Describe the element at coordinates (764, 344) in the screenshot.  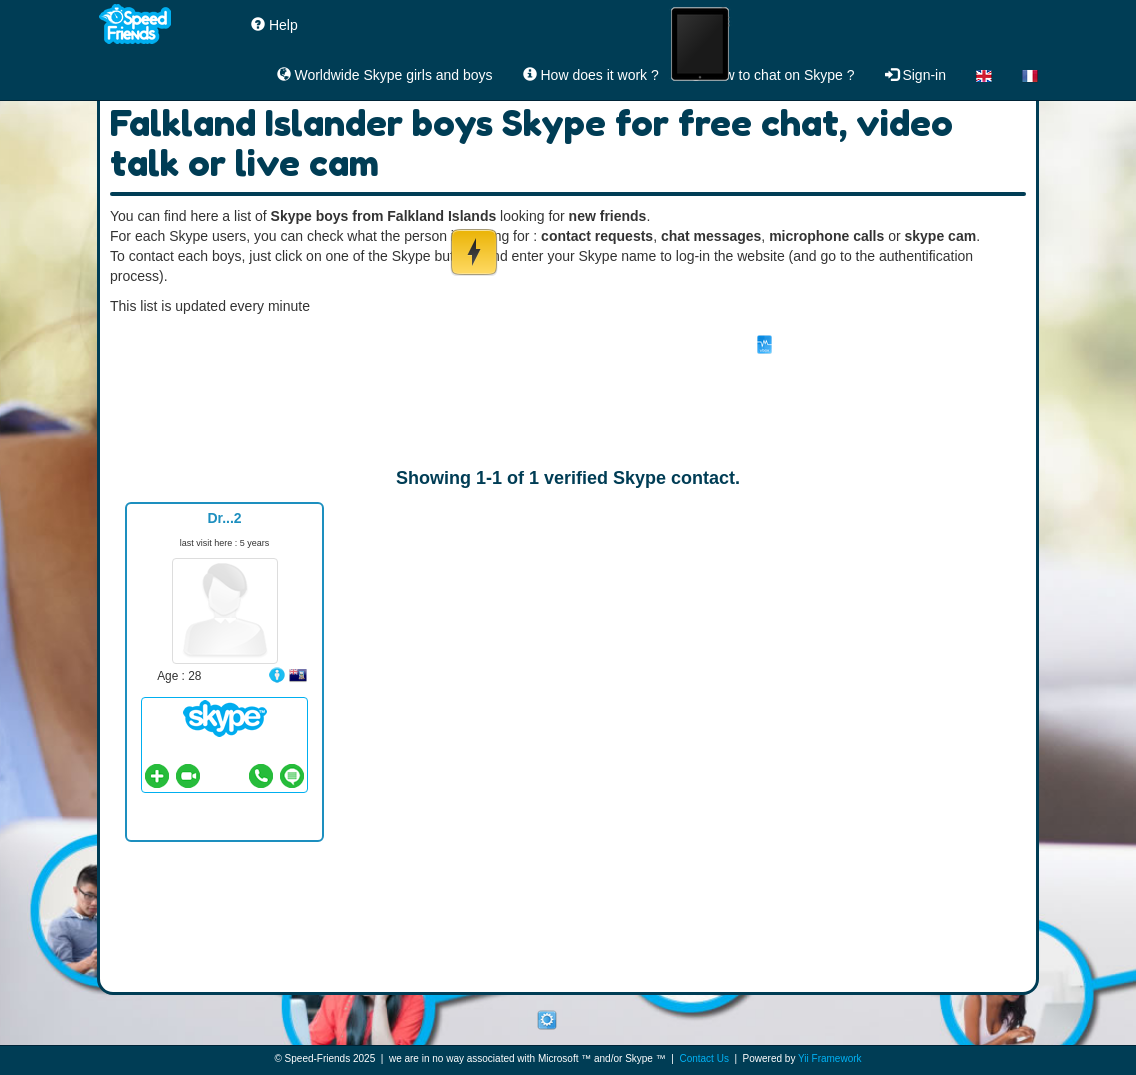
I see `virtualbox virtual machine configuration file` at that location.